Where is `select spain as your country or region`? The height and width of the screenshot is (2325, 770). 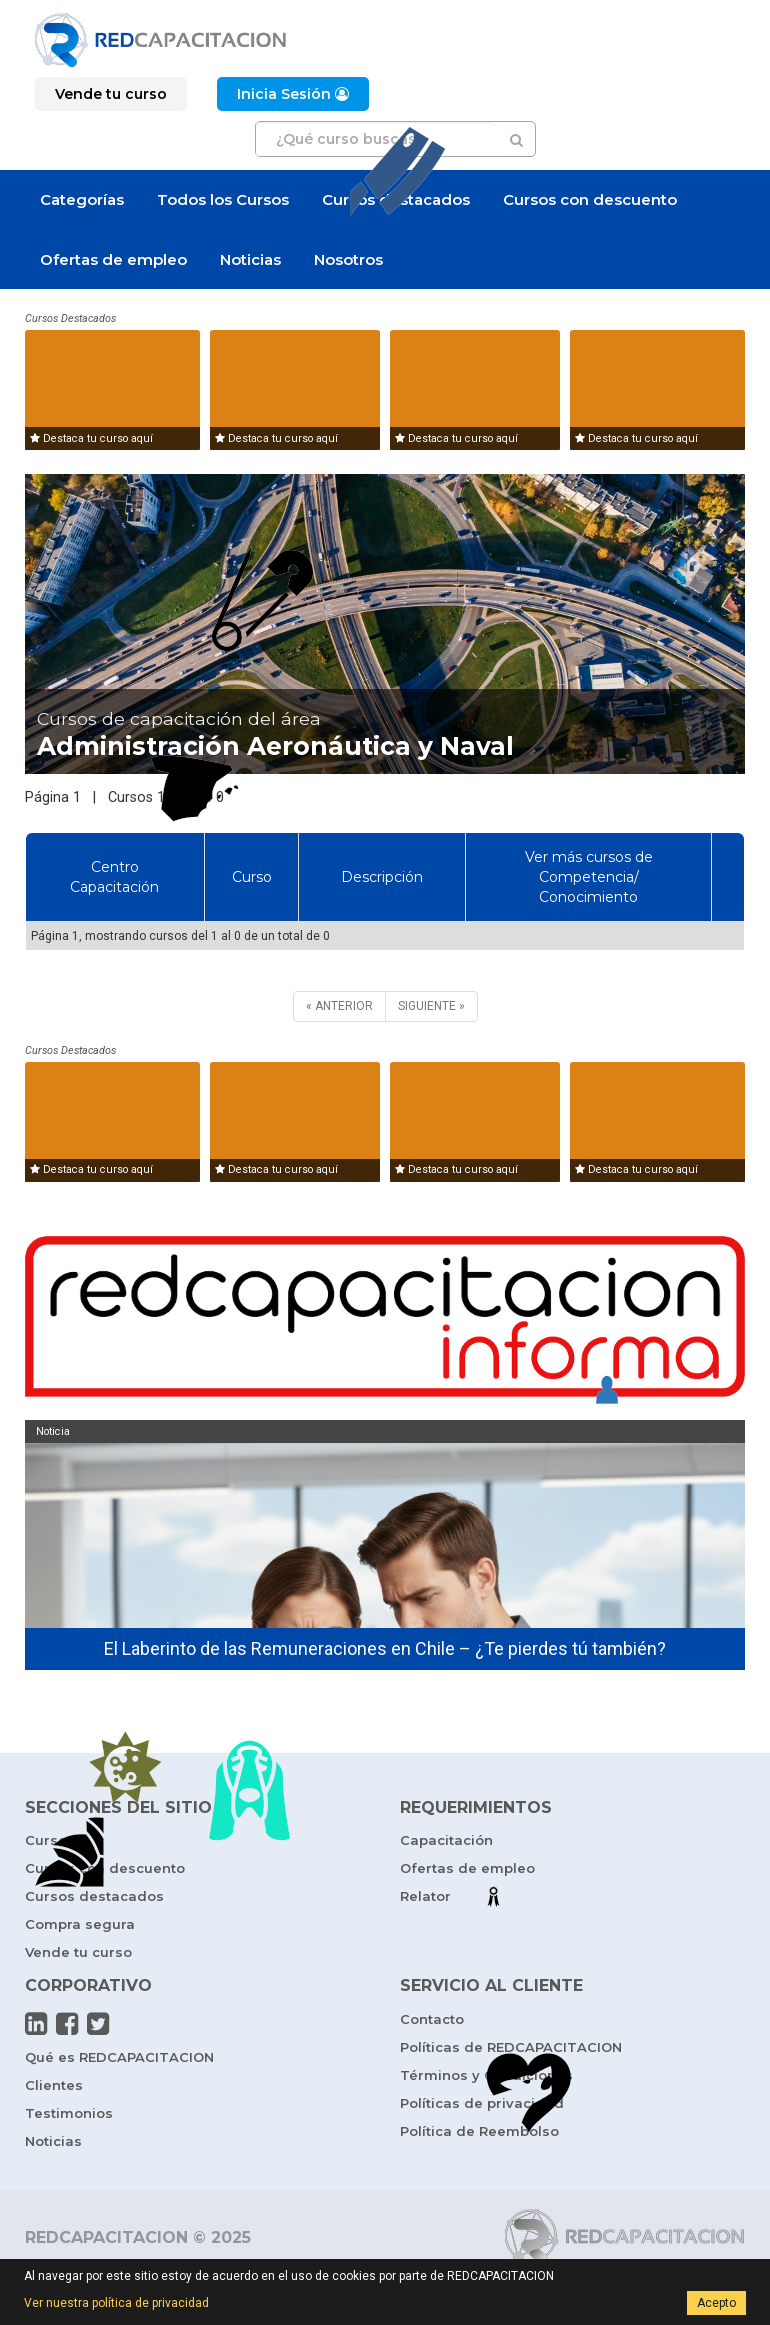
select spain as your country or region is located at coordinates (194, 788).